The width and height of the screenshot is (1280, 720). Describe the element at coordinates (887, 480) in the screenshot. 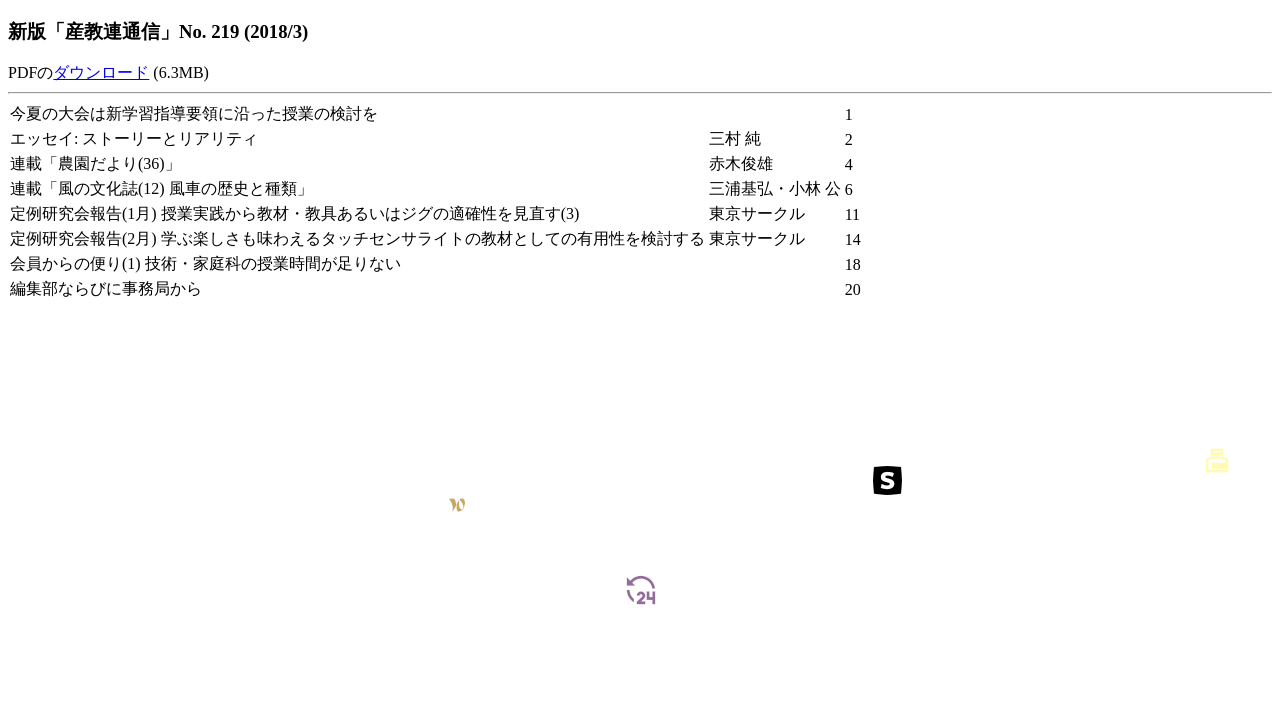

I see `open the Sellfy e-commerce platform` at that location.